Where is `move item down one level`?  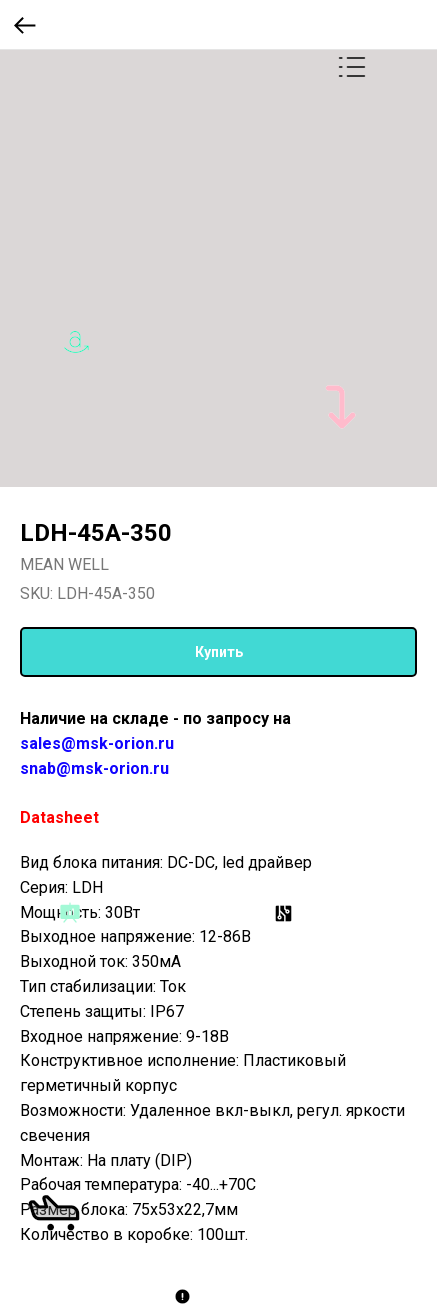 move item down one level is located at coordinates (342, 407).